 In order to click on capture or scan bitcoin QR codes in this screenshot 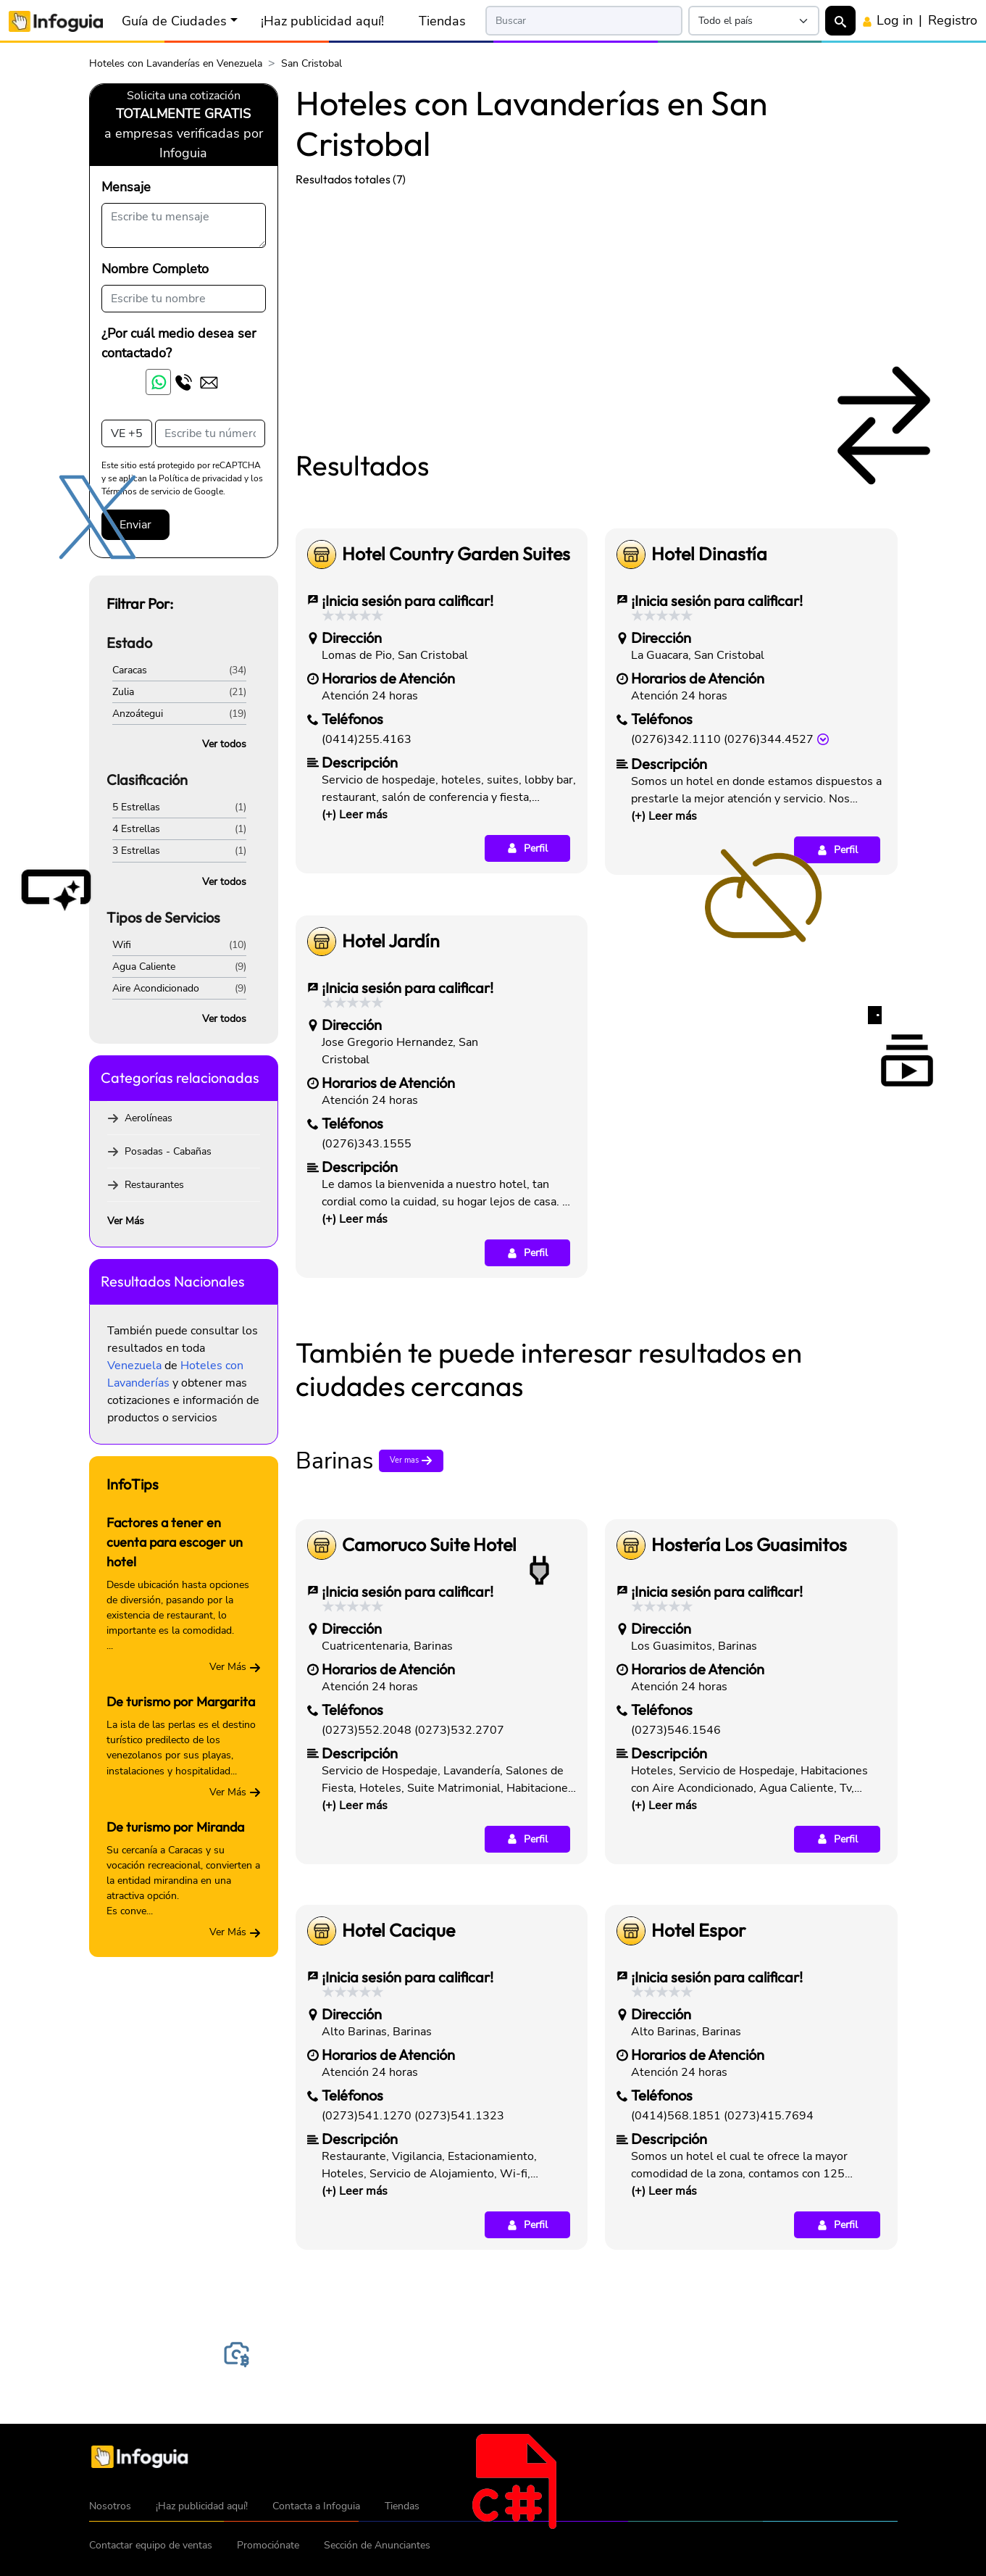, I will do `click(236, 2353)`.